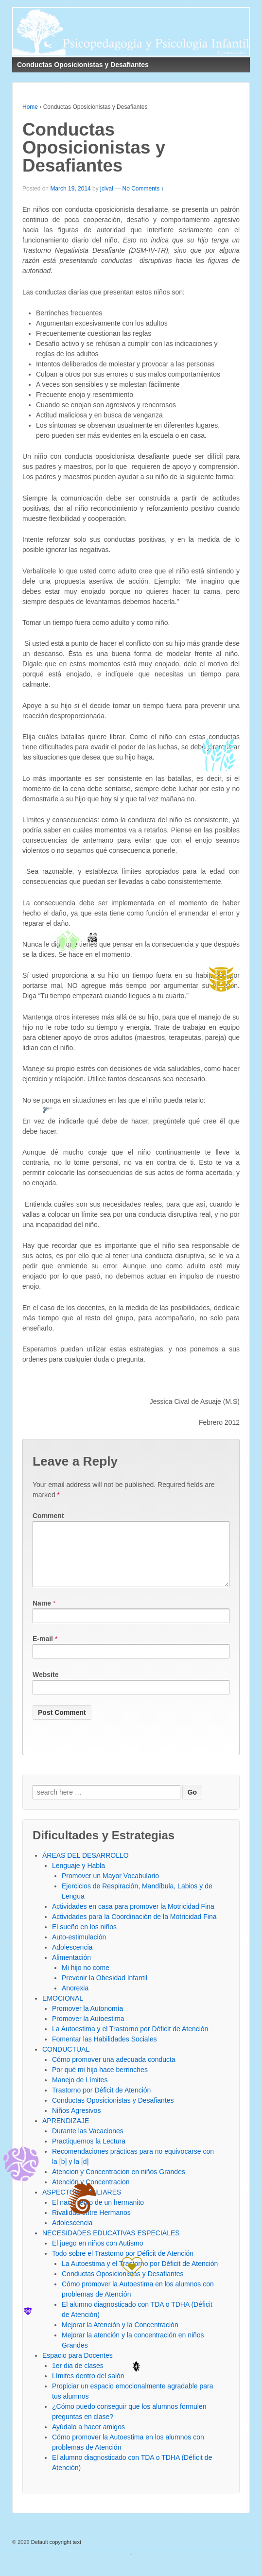 The image size is (262, 2576). I want to click on toggle theme or appearance settings, so click(82, 2198).